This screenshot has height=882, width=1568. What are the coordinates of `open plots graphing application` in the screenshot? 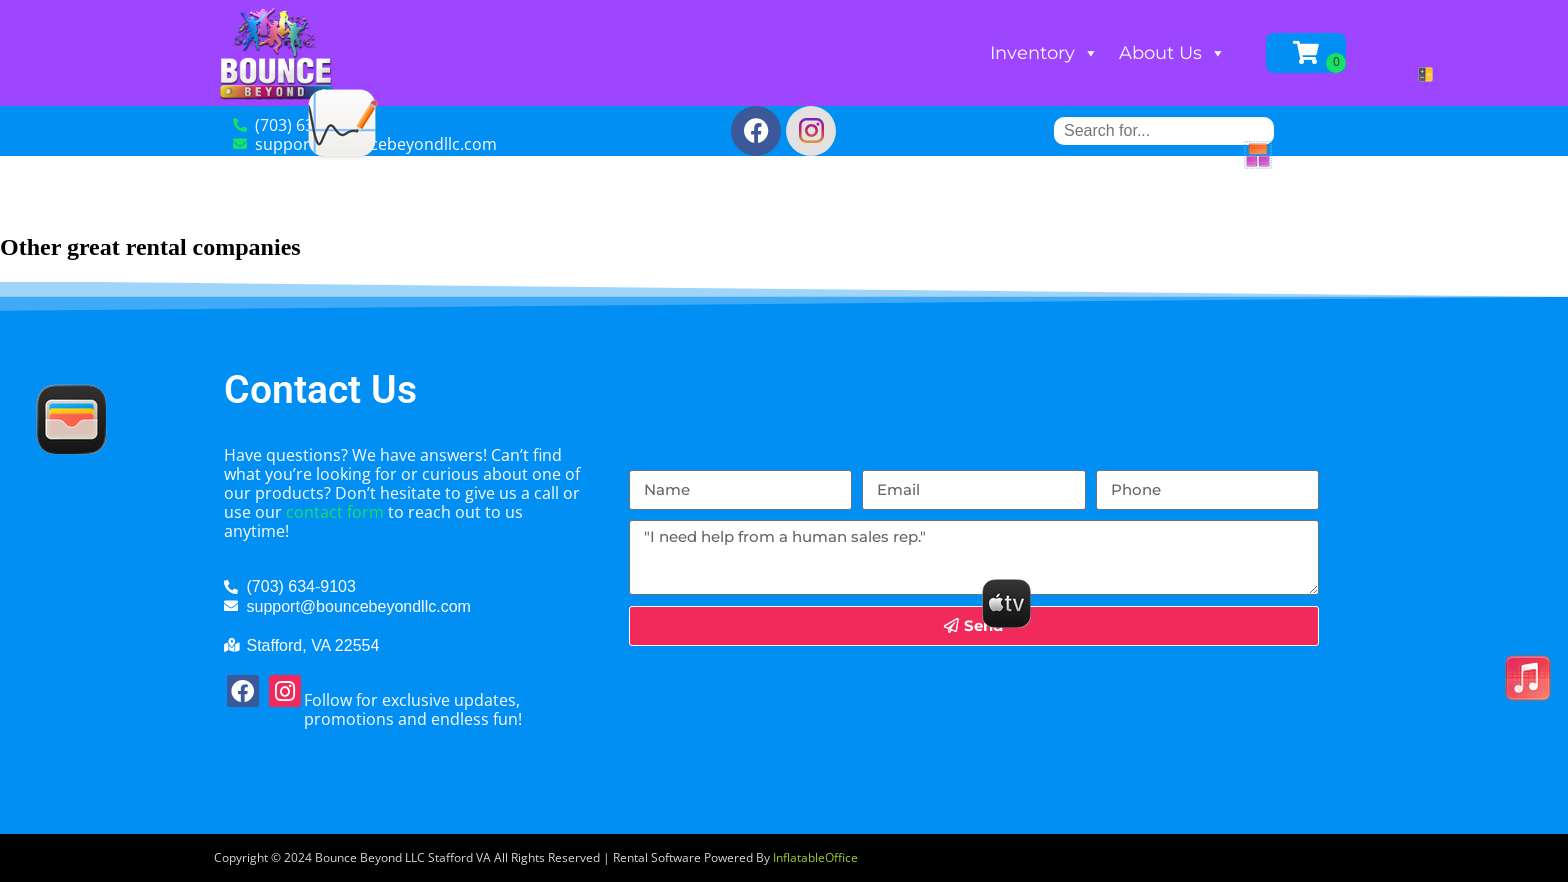 It's located at (342, 123).